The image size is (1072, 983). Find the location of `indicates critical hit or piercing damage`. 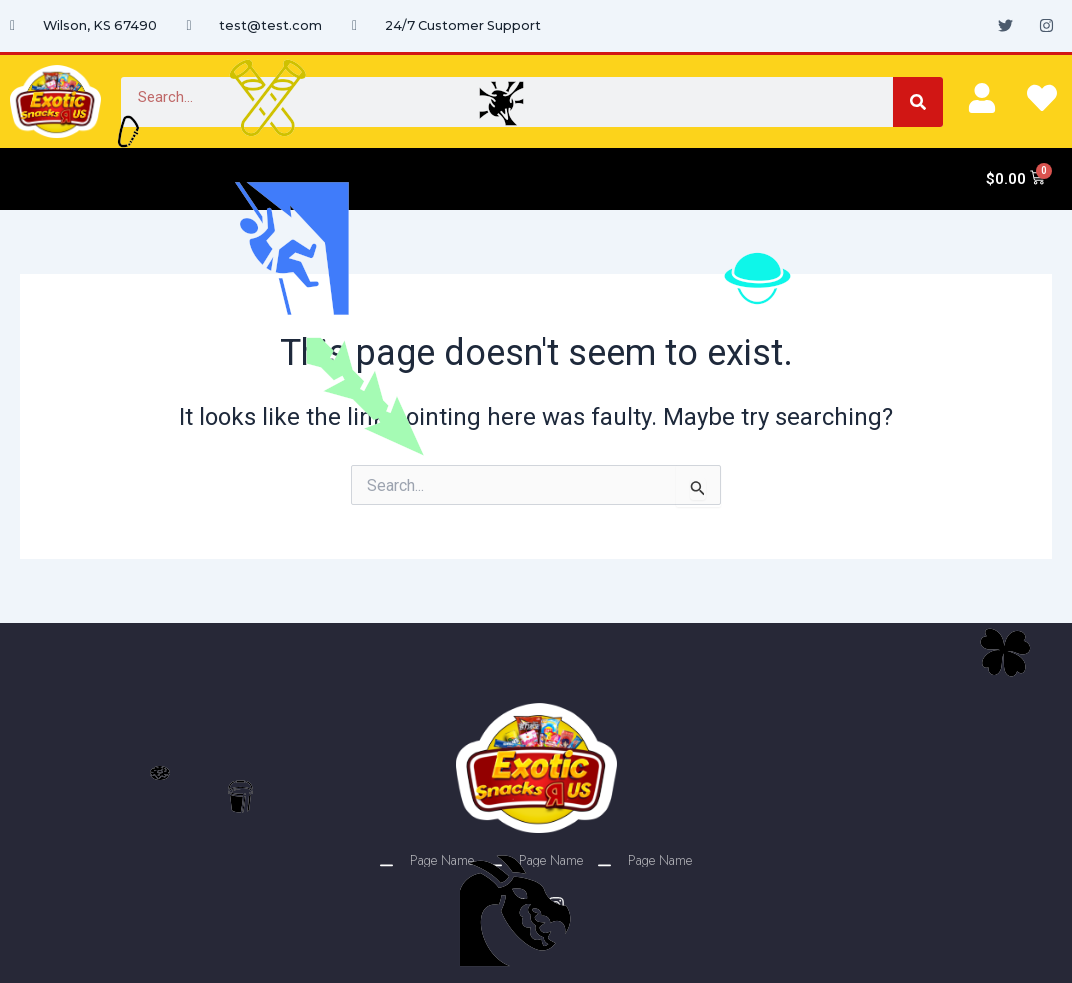

indicates critical hit or piercing damage is located at coordinates (366, 397).